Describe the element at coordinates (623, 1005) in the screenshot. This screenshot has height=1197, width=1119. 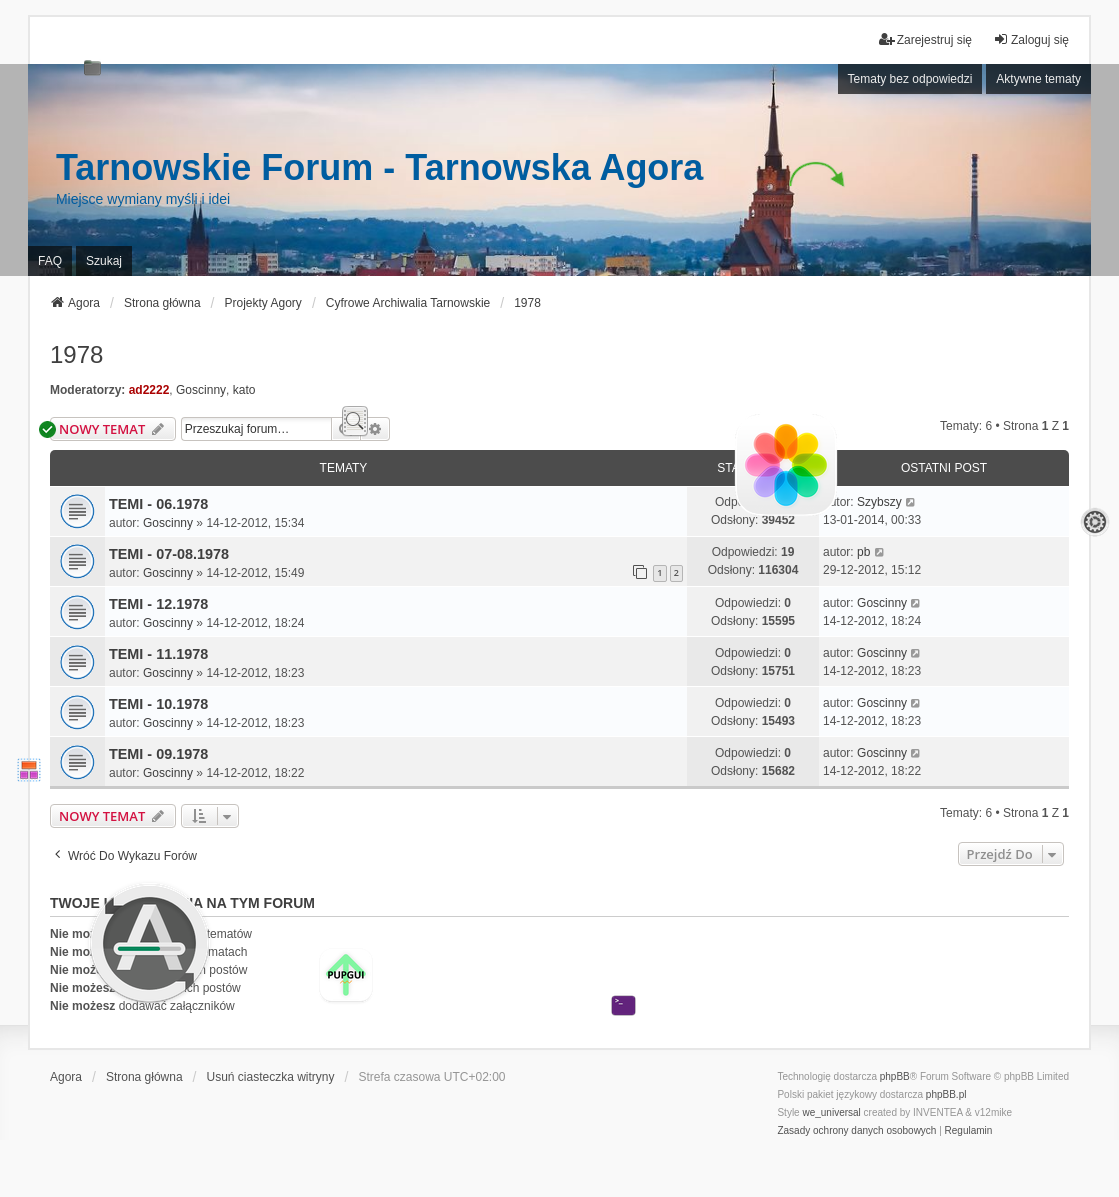
I see `open root terminal with administrator privileges` at that location.